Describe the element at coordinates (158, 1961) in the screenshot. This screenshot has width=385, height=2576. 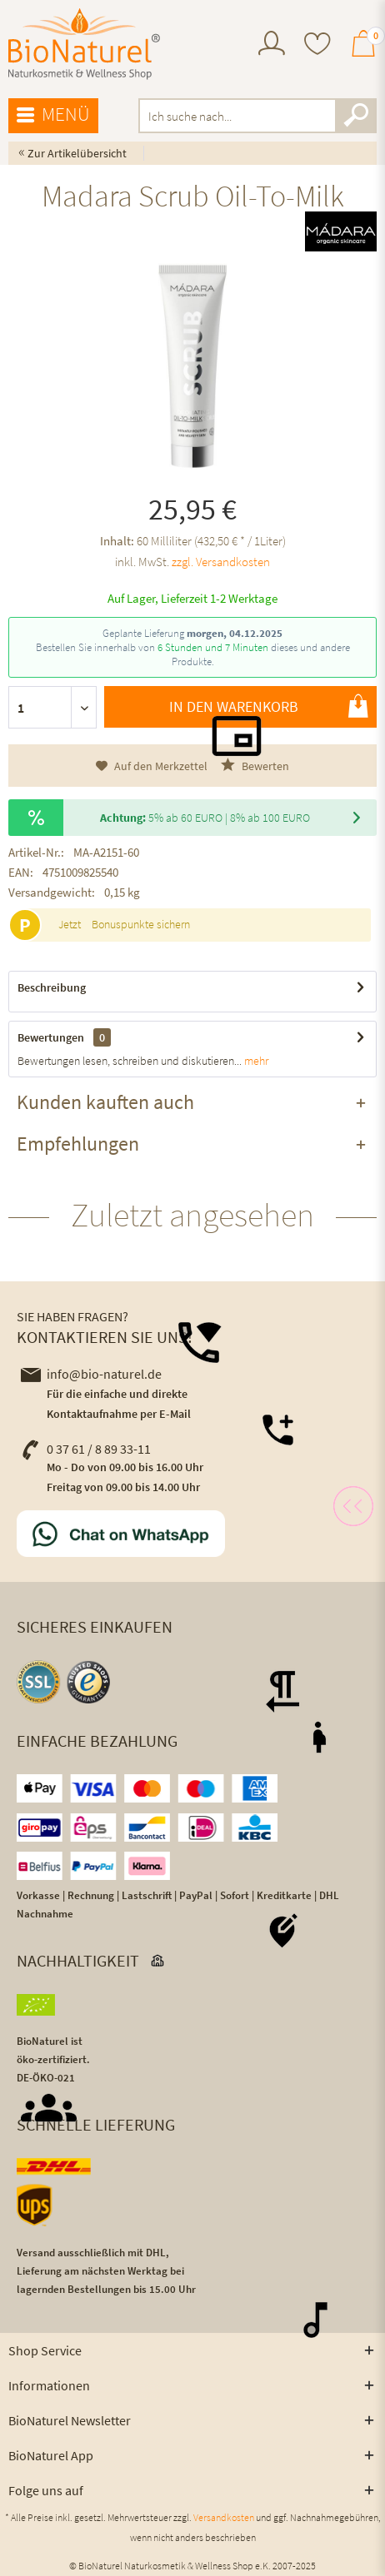
I see `access education or school-related features` at that location.